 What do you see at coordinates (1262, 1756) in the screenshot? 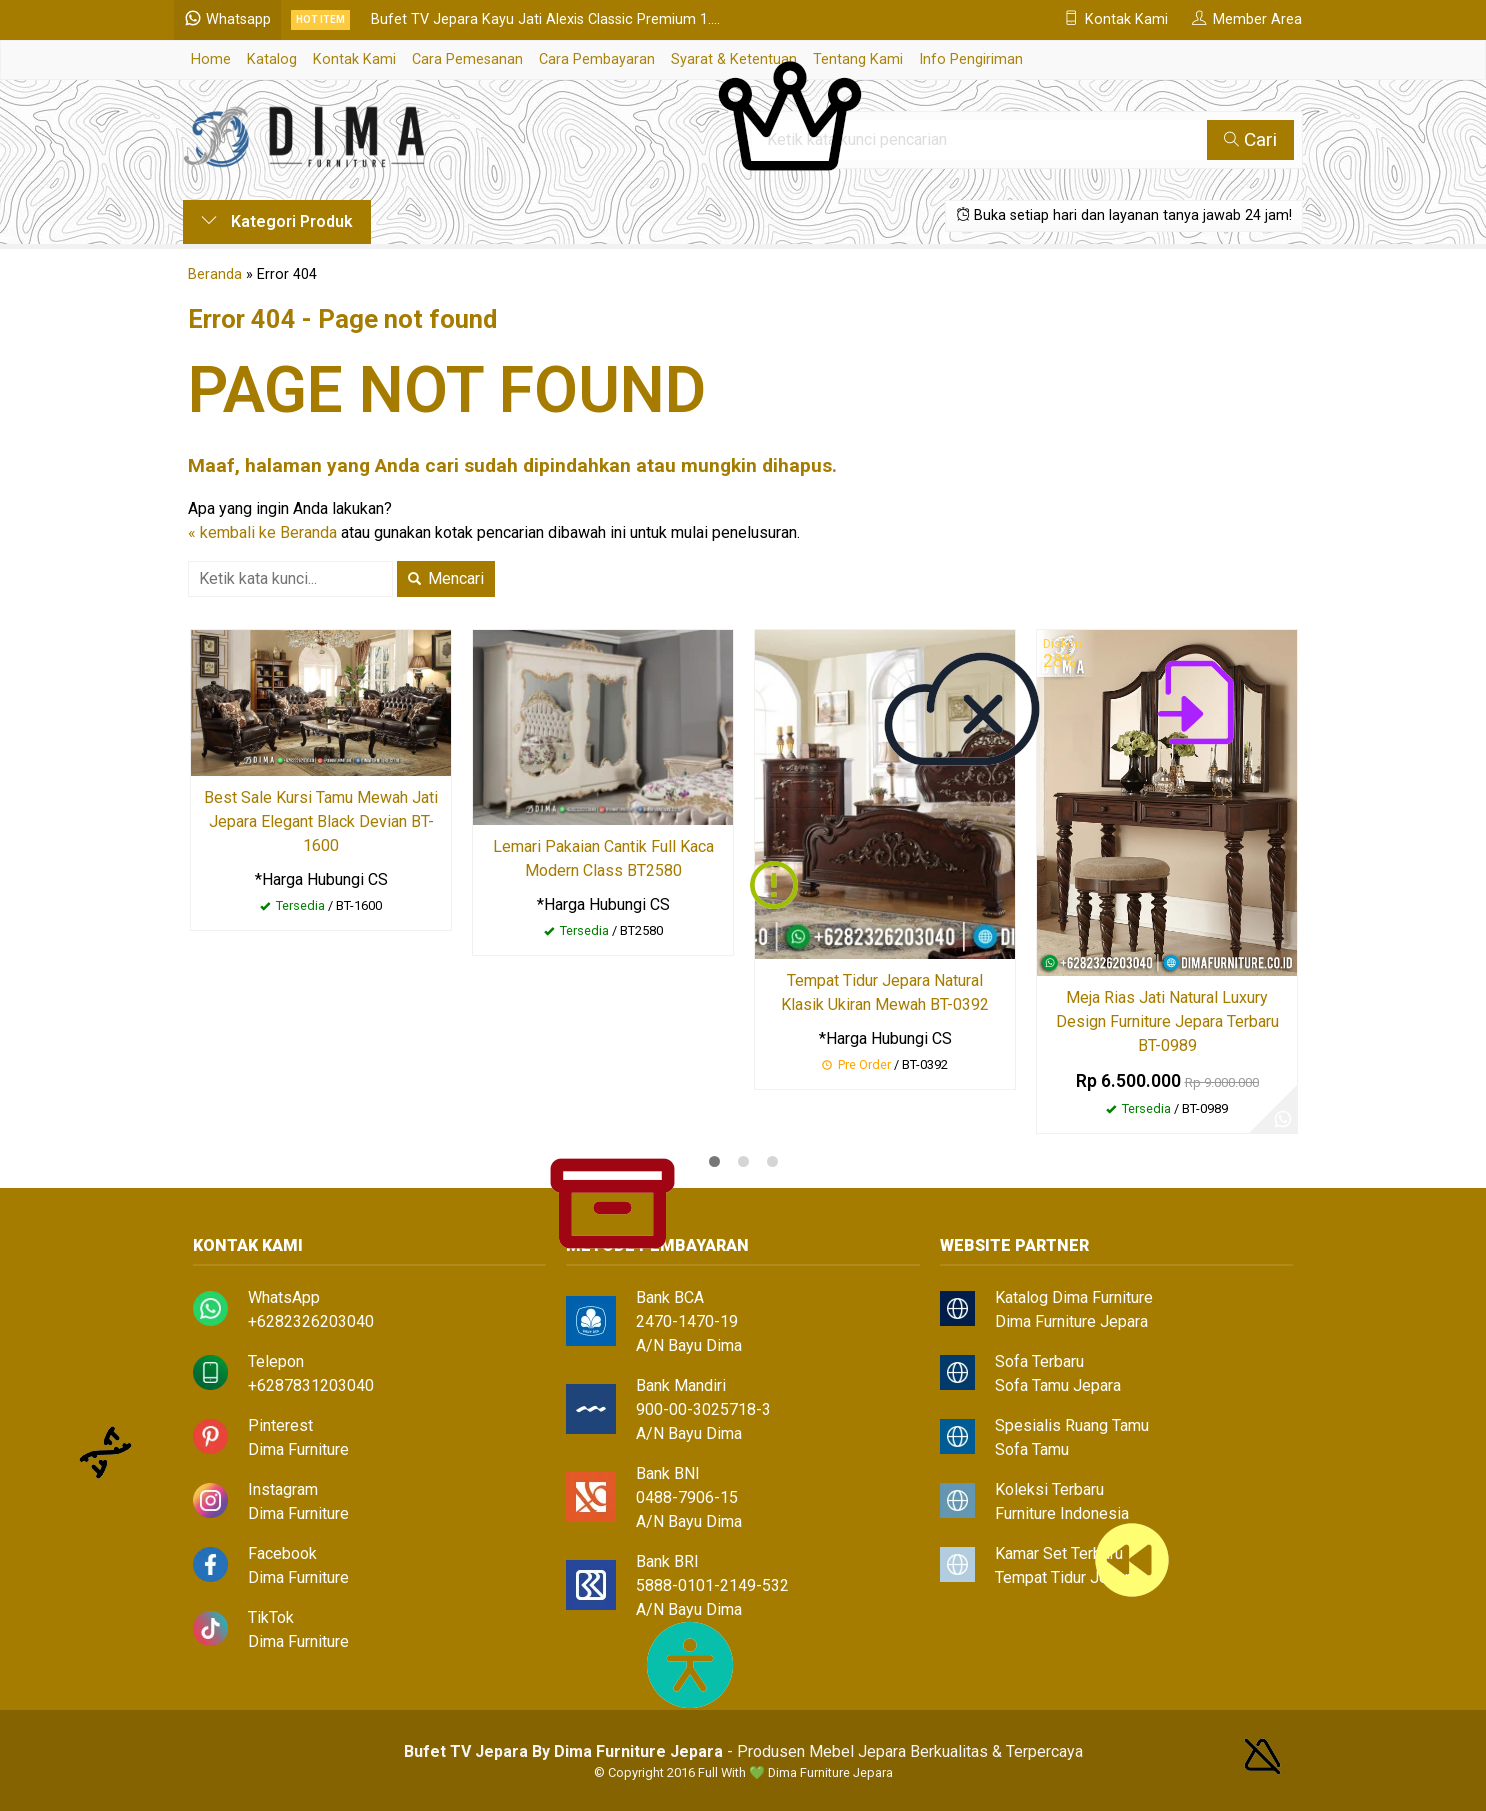
I see `do not bleach - laundry care instruction` at bounding box center [1262, 1756].